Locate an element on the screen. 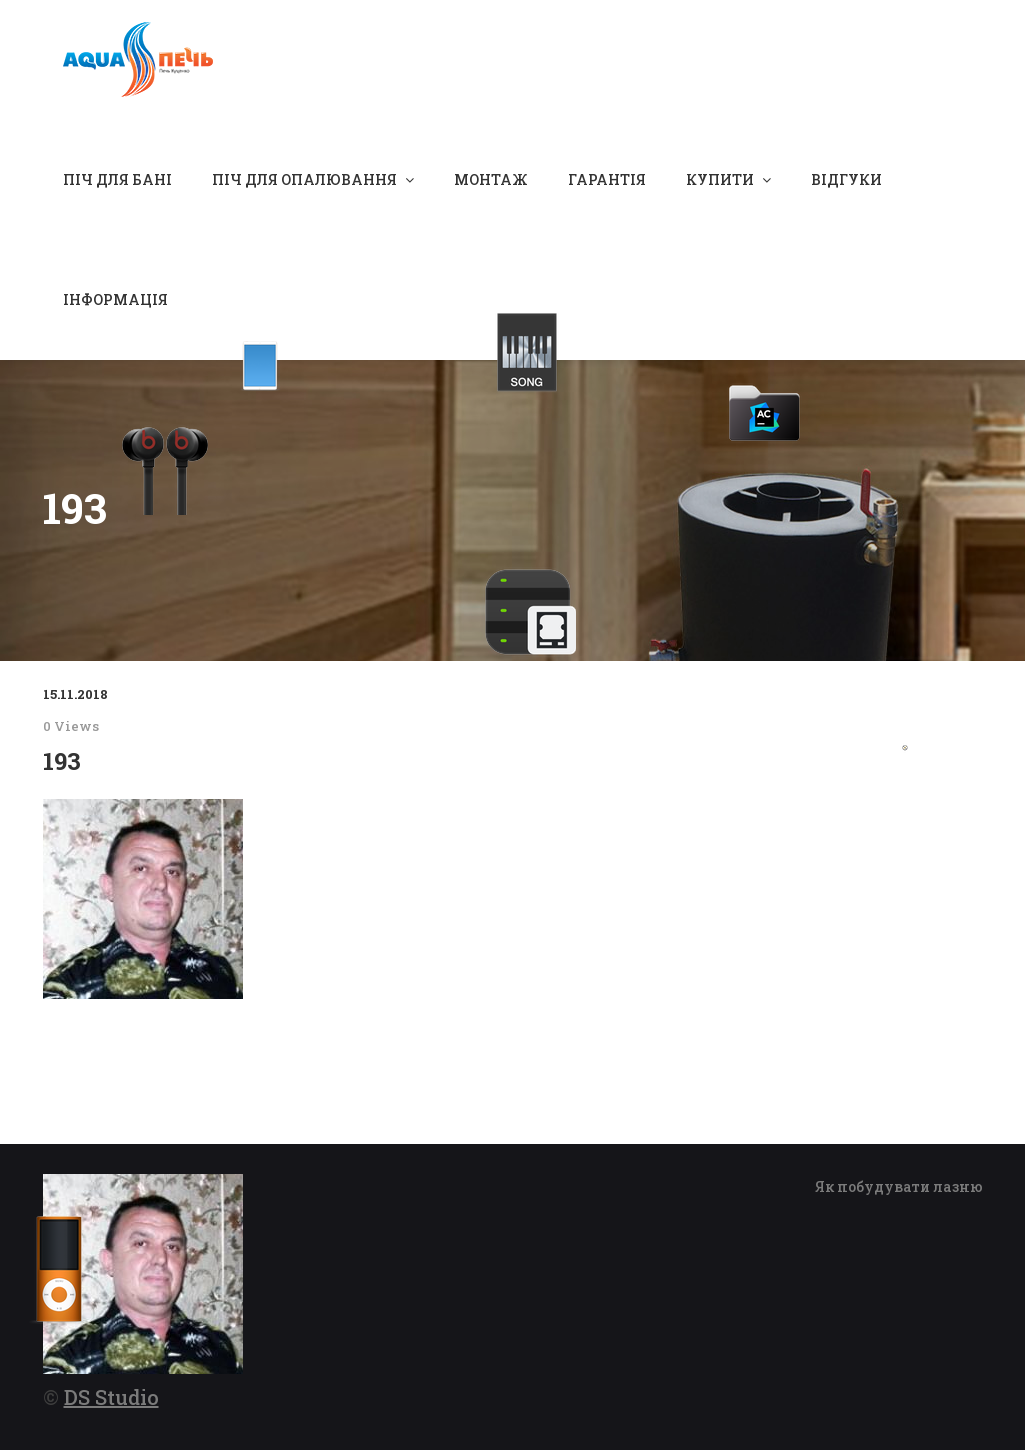 This screenshot has width=1025, height=1450. open AppCode project folder is located at coordinates (764, 415).